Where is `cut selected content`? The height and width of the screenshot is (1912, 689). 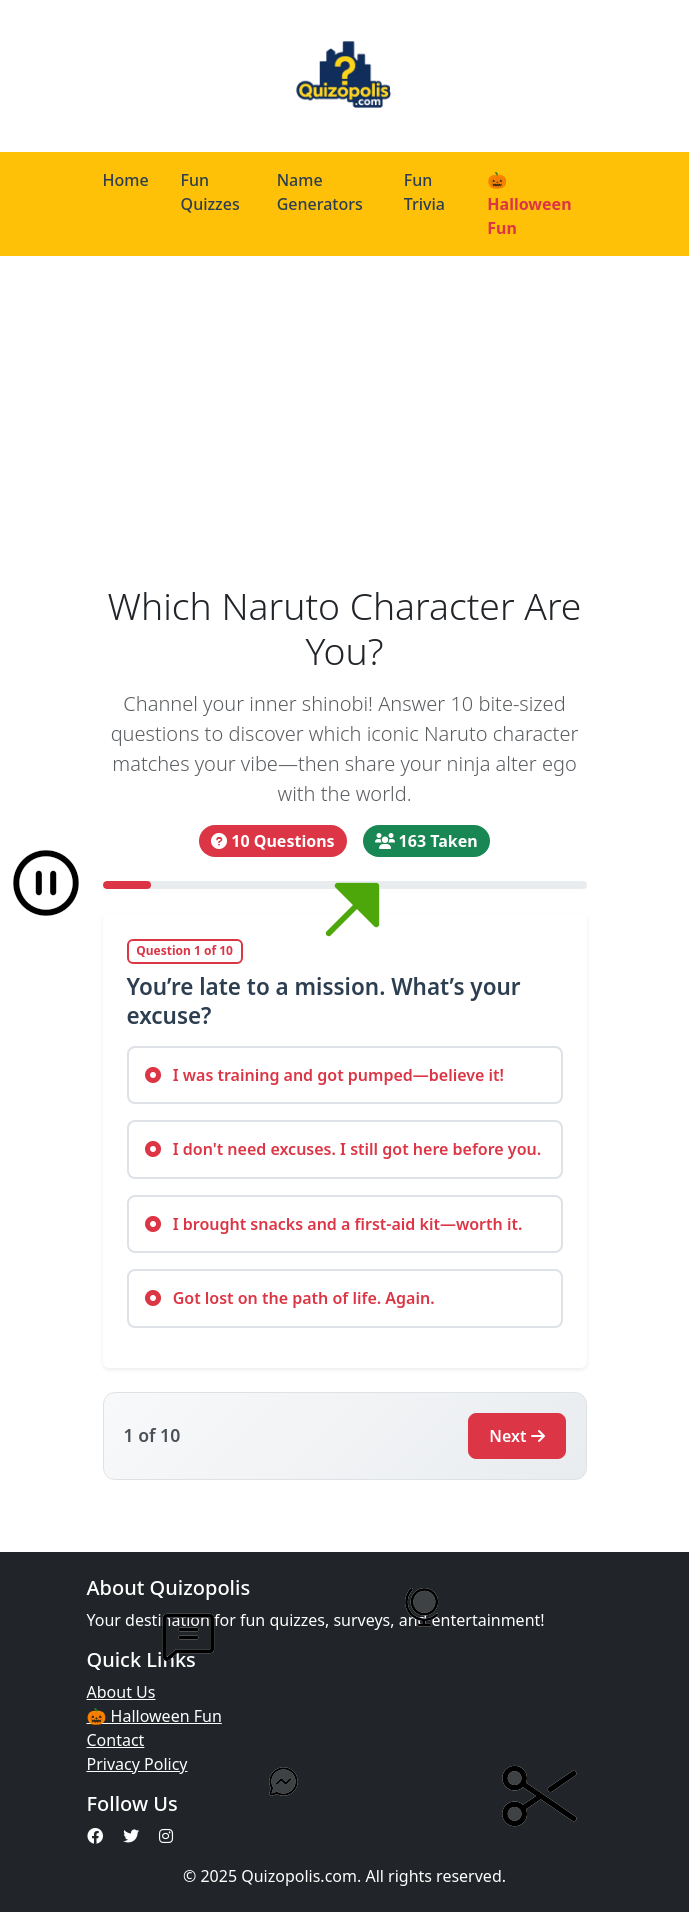
cut selected content is located at coordinates (538, 1796).